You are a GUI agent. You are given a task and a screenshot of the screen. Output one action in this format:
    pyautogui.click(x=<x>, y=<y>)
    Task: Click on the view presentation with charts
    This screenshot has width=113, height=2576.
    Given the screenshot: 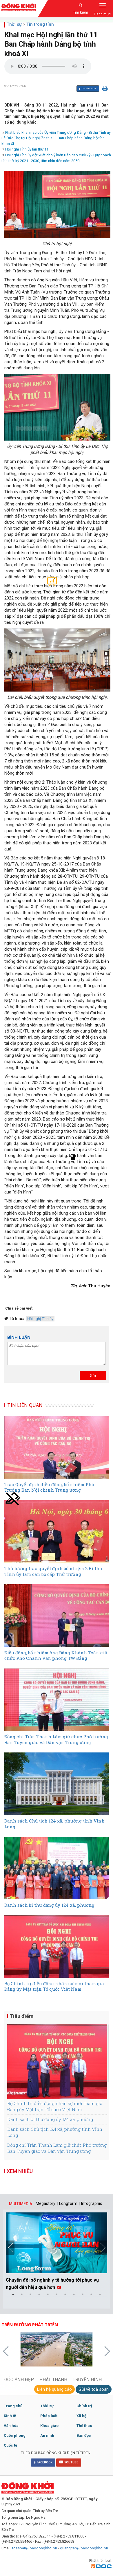 What is the action you would take?
    pyautogui.click(x=52, y=581)
    